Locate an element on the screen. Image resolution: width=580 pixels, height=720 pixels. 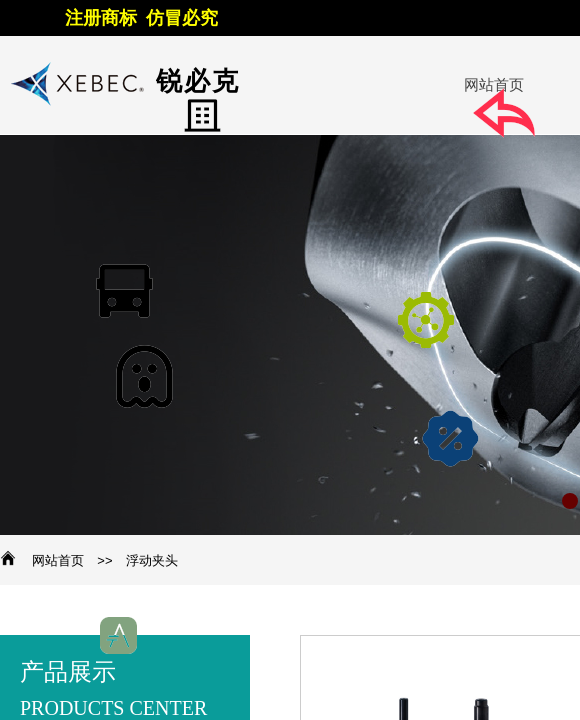
view available discounts or promotions is located at coordinates (450, 438).